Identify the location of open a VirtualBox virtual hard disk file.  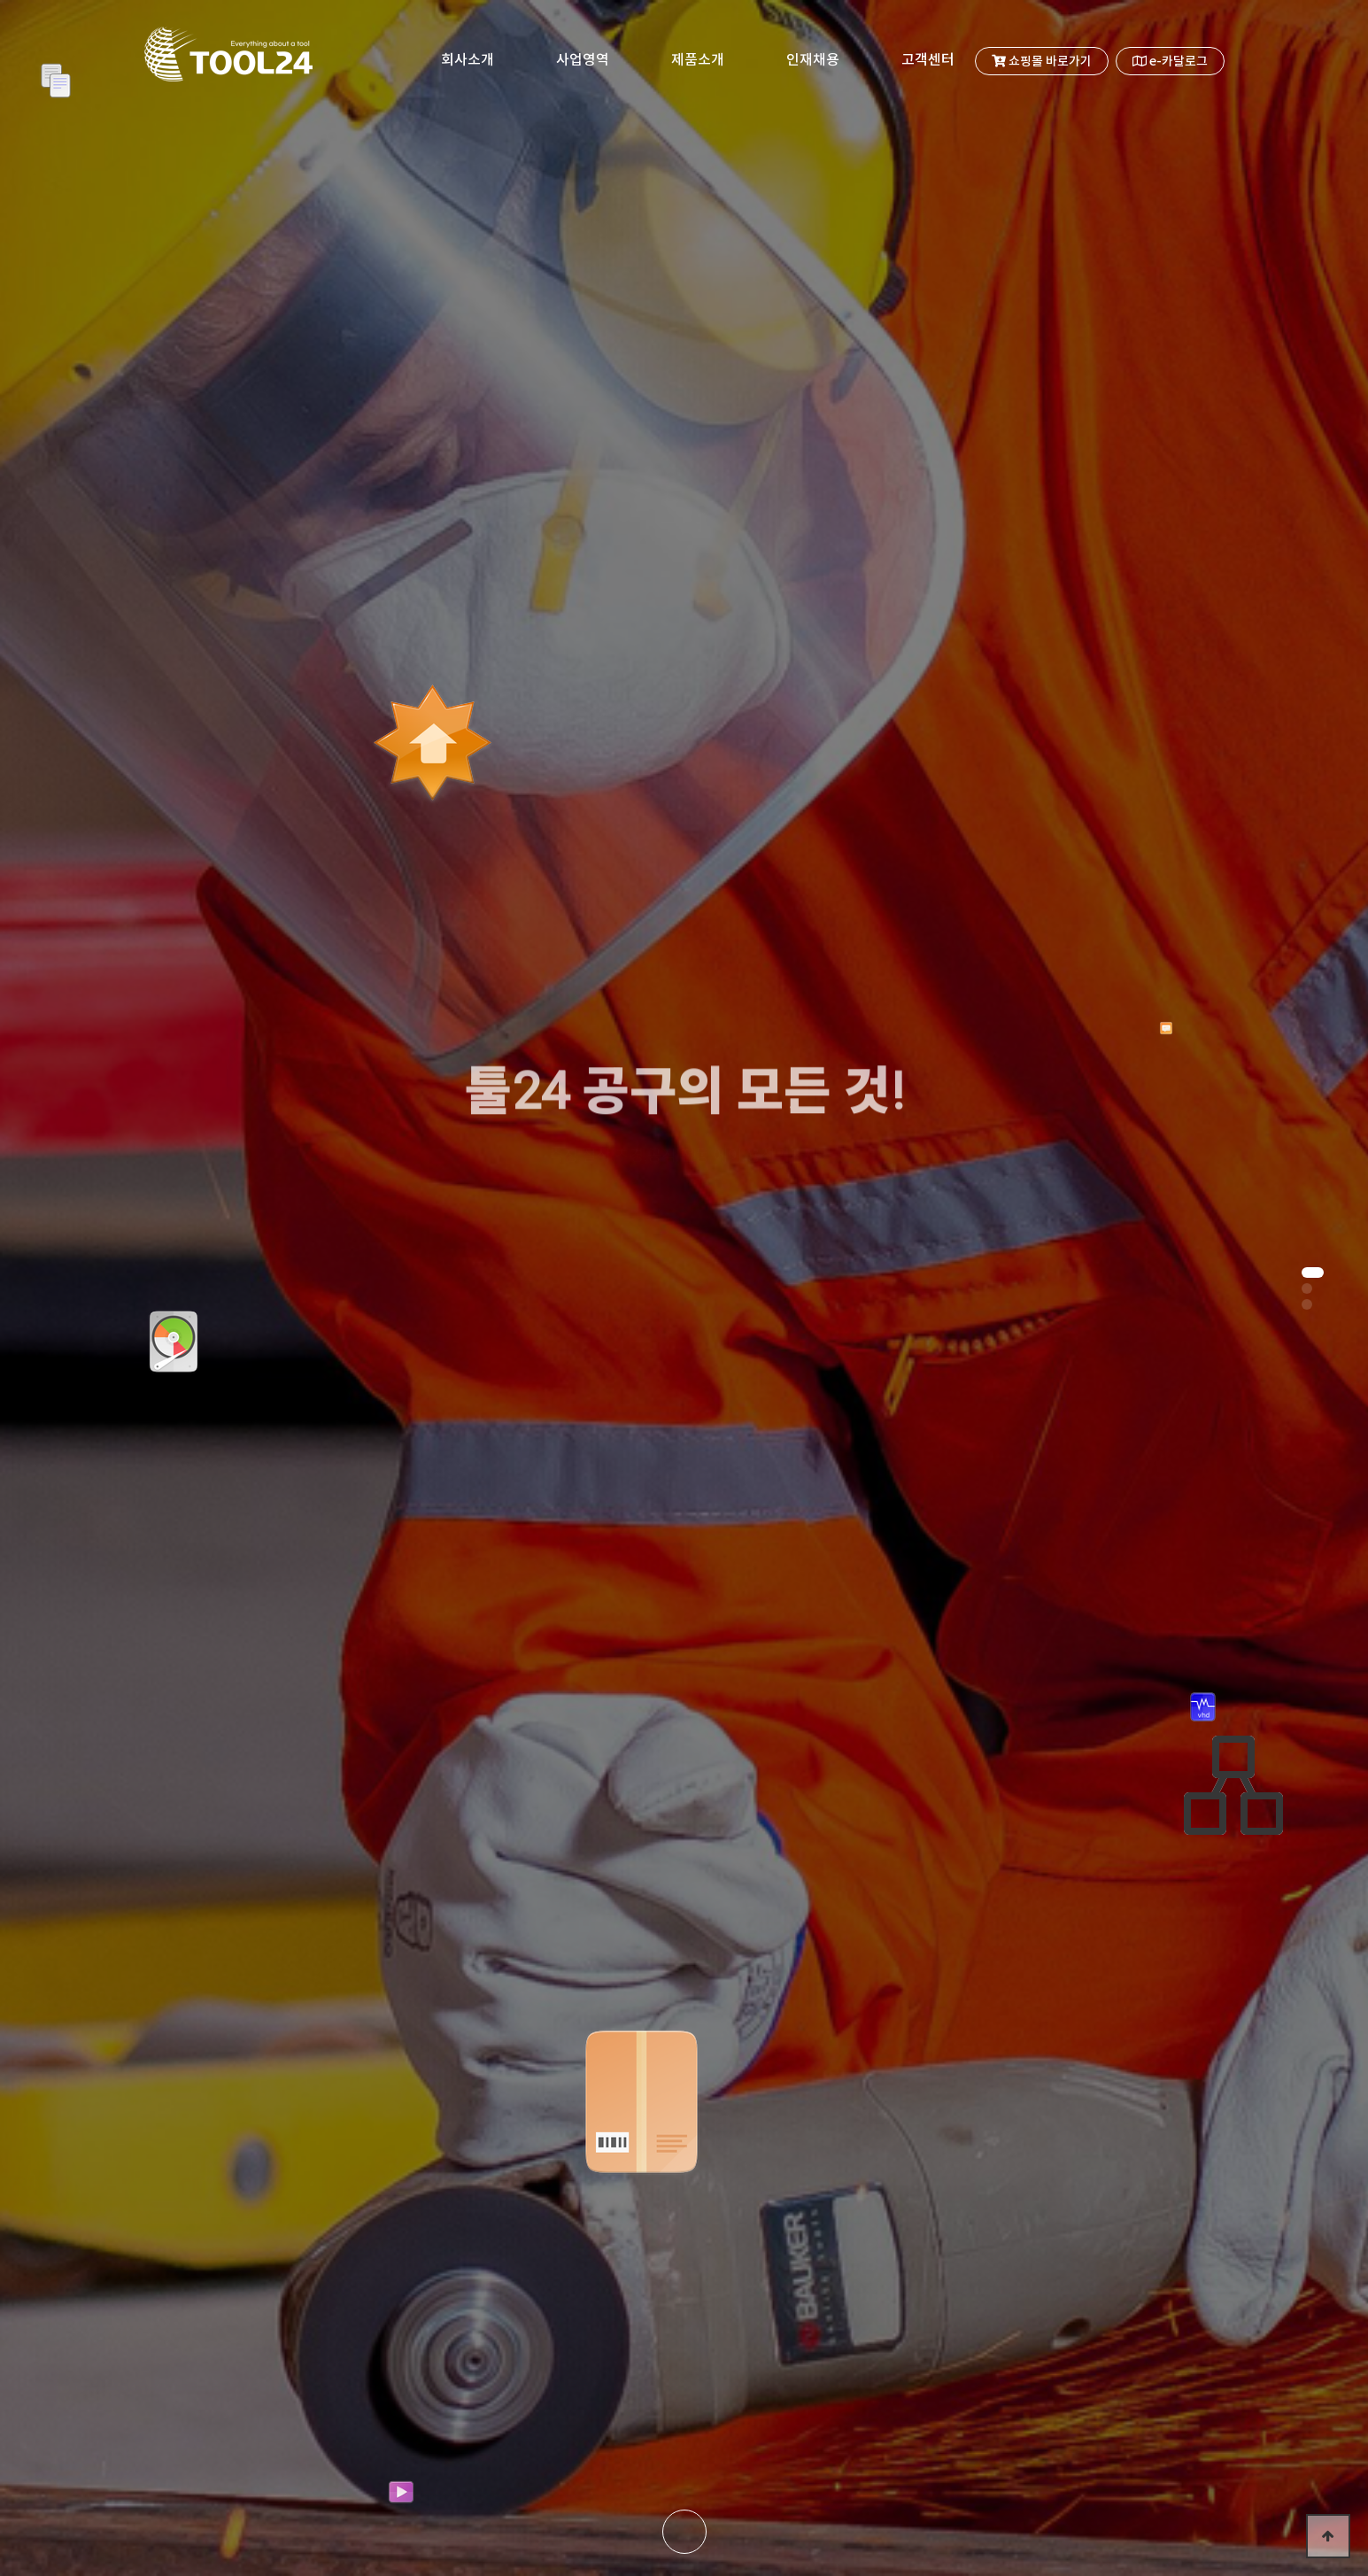
(1202, 1706).